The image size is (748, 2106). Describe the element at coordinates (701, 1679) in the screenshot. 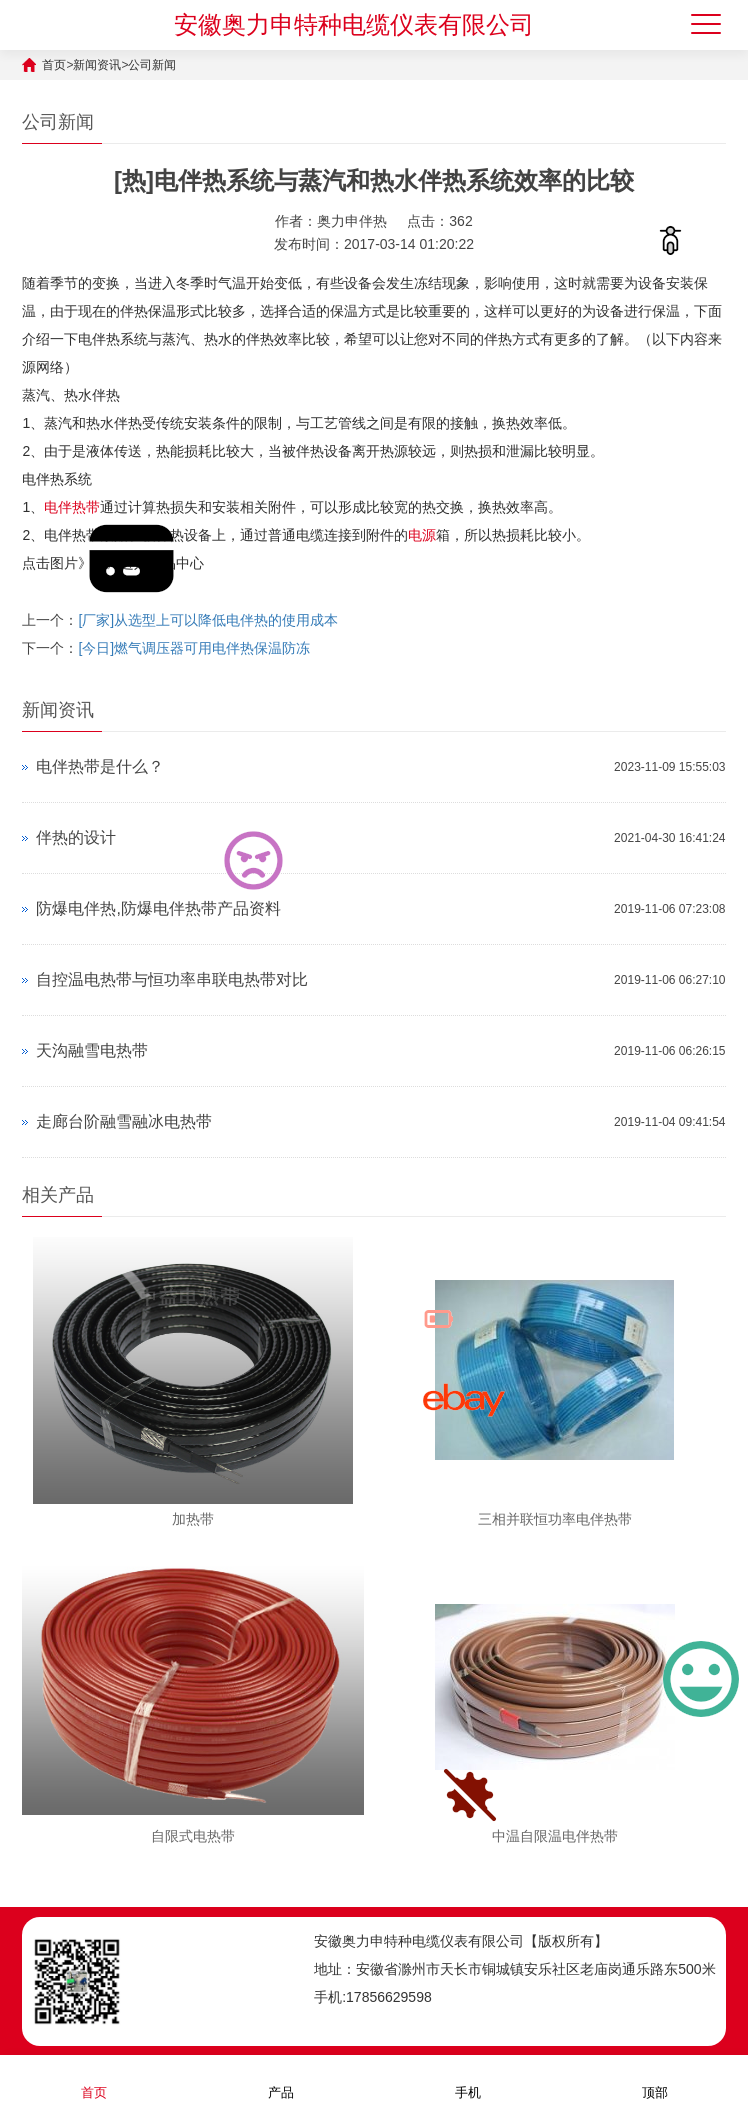

I see `rate your experience as positive` at that location.